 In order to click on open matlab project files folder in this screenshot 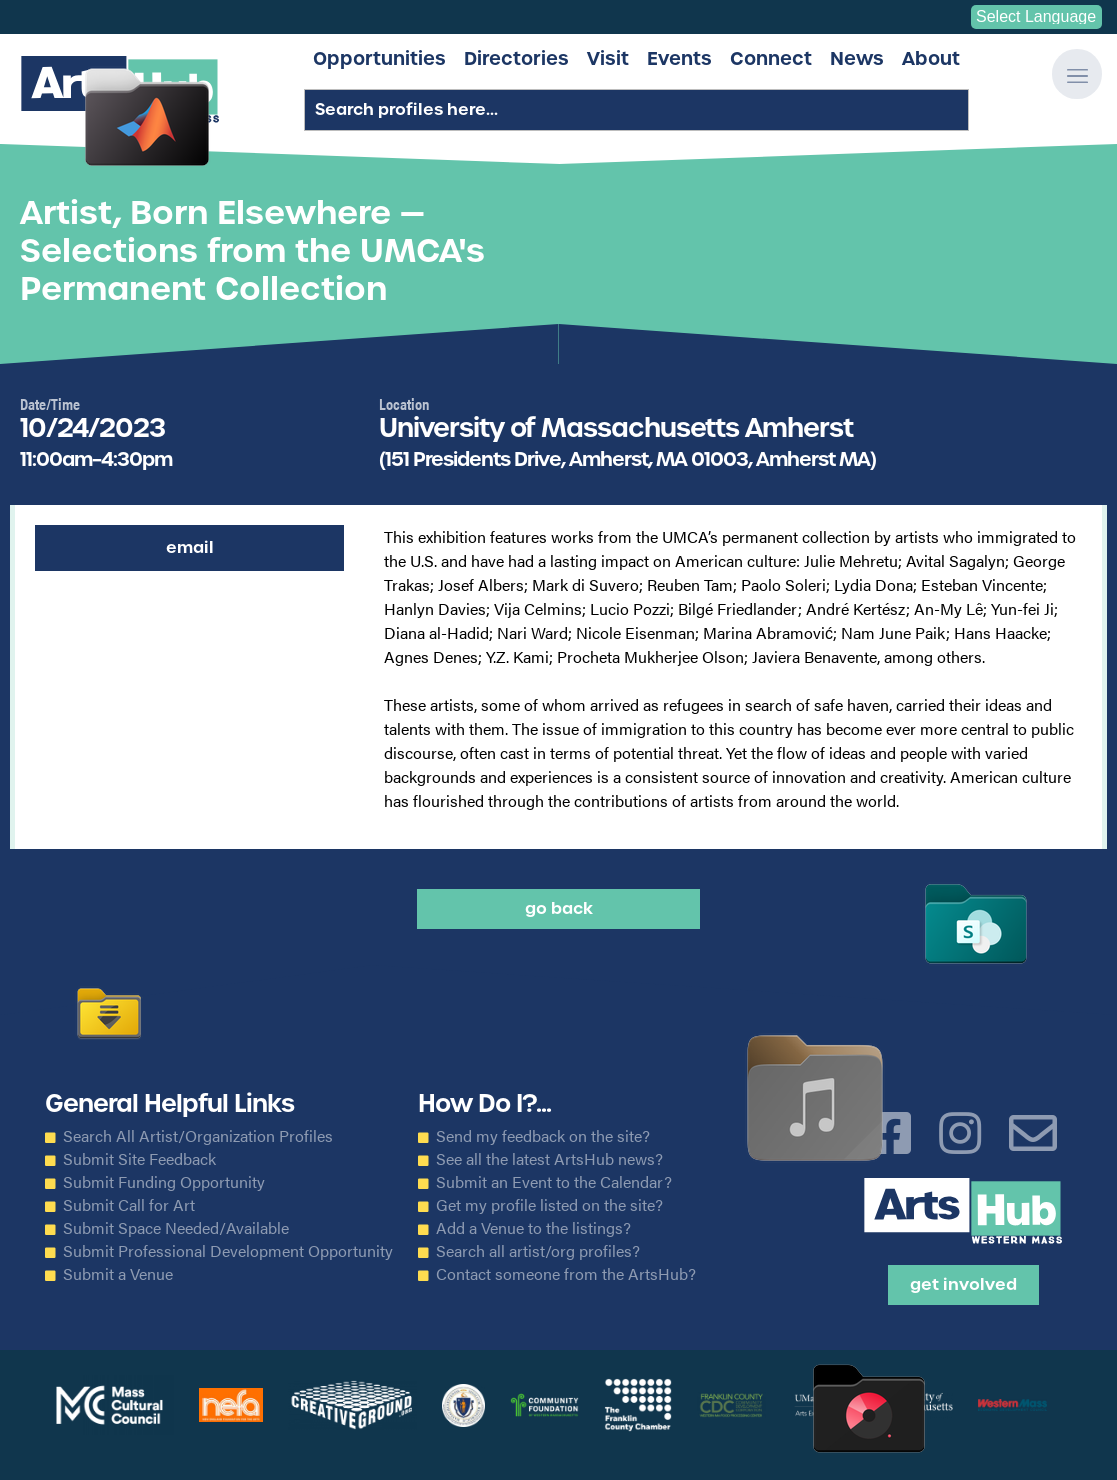, I will do `click(146, 120)`.